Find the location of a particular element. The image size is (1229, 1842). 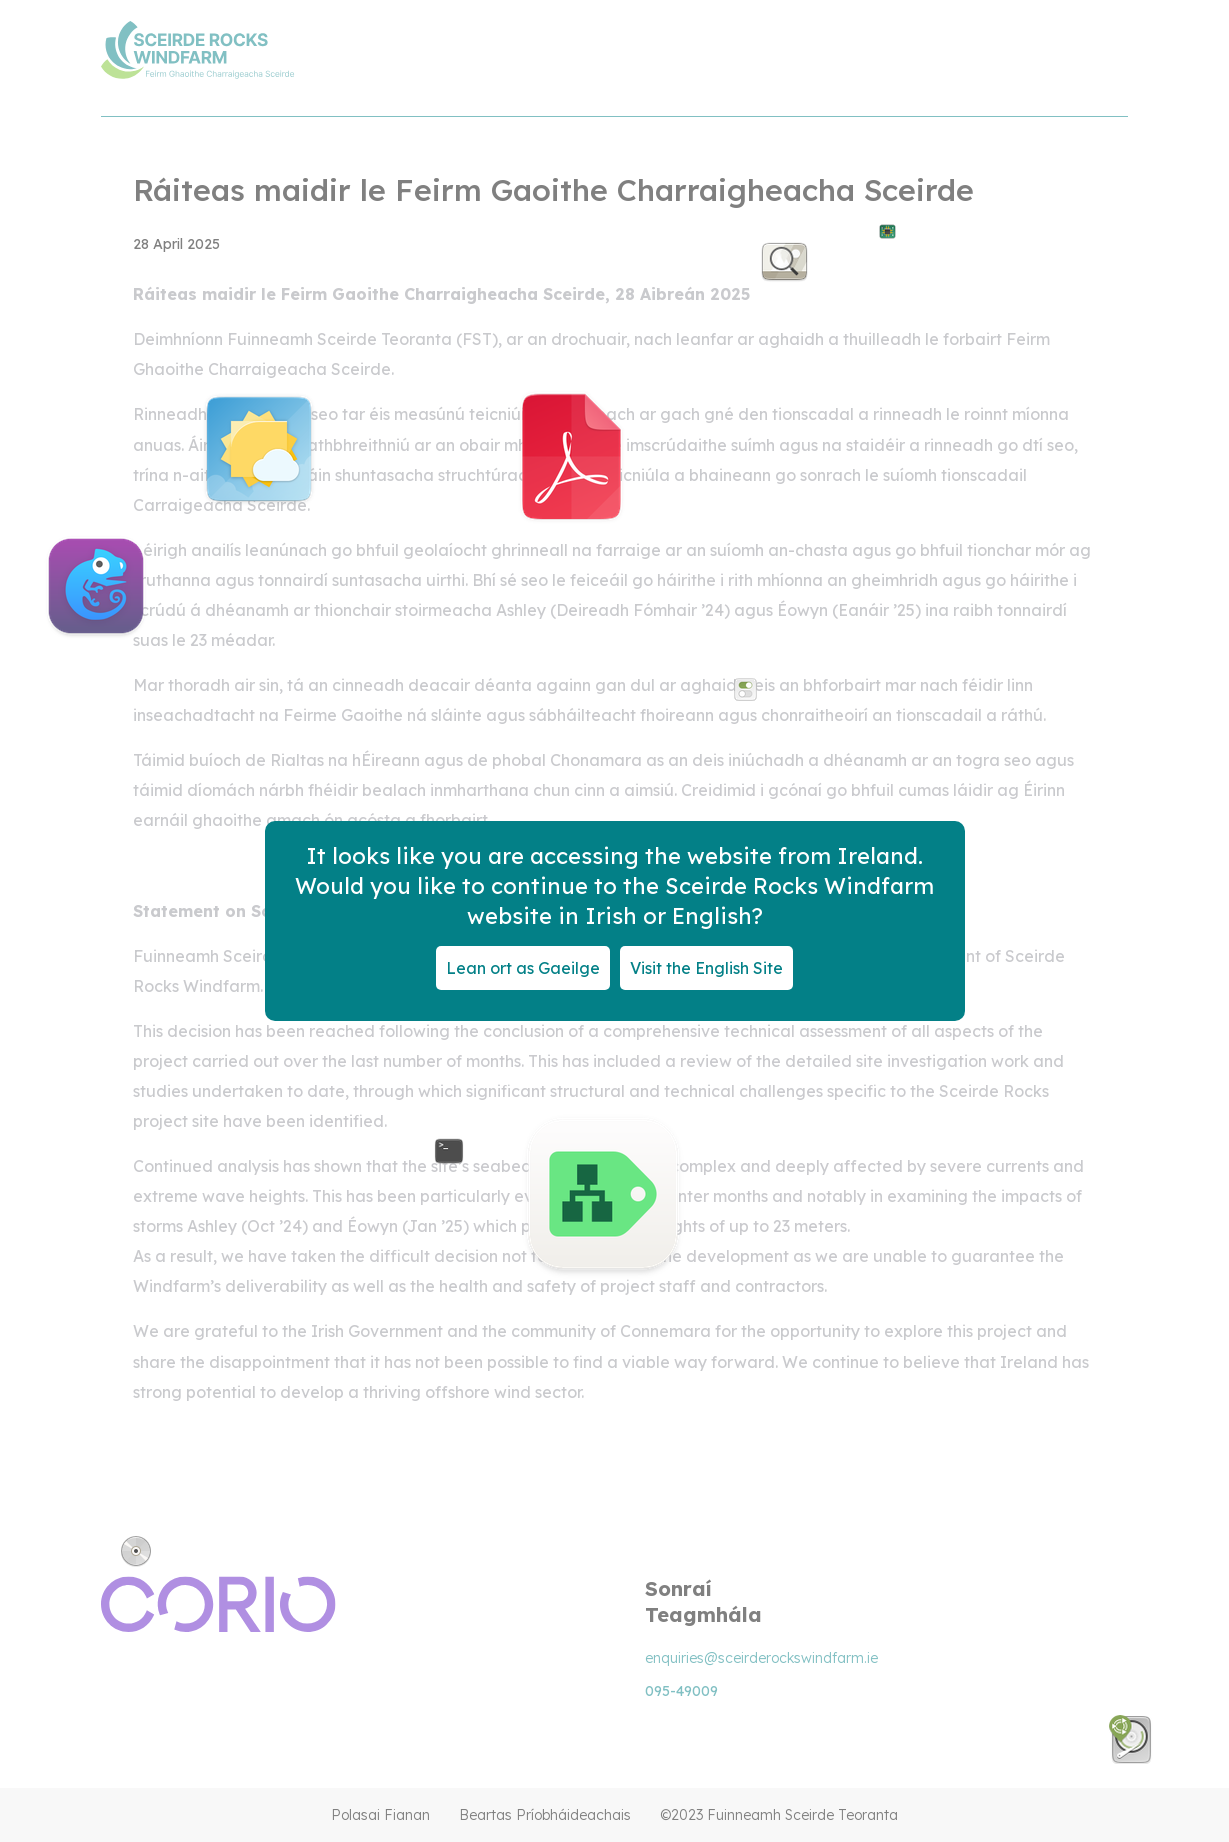

launch ubiquity disk installer is located at coordinates (1131, 1739).